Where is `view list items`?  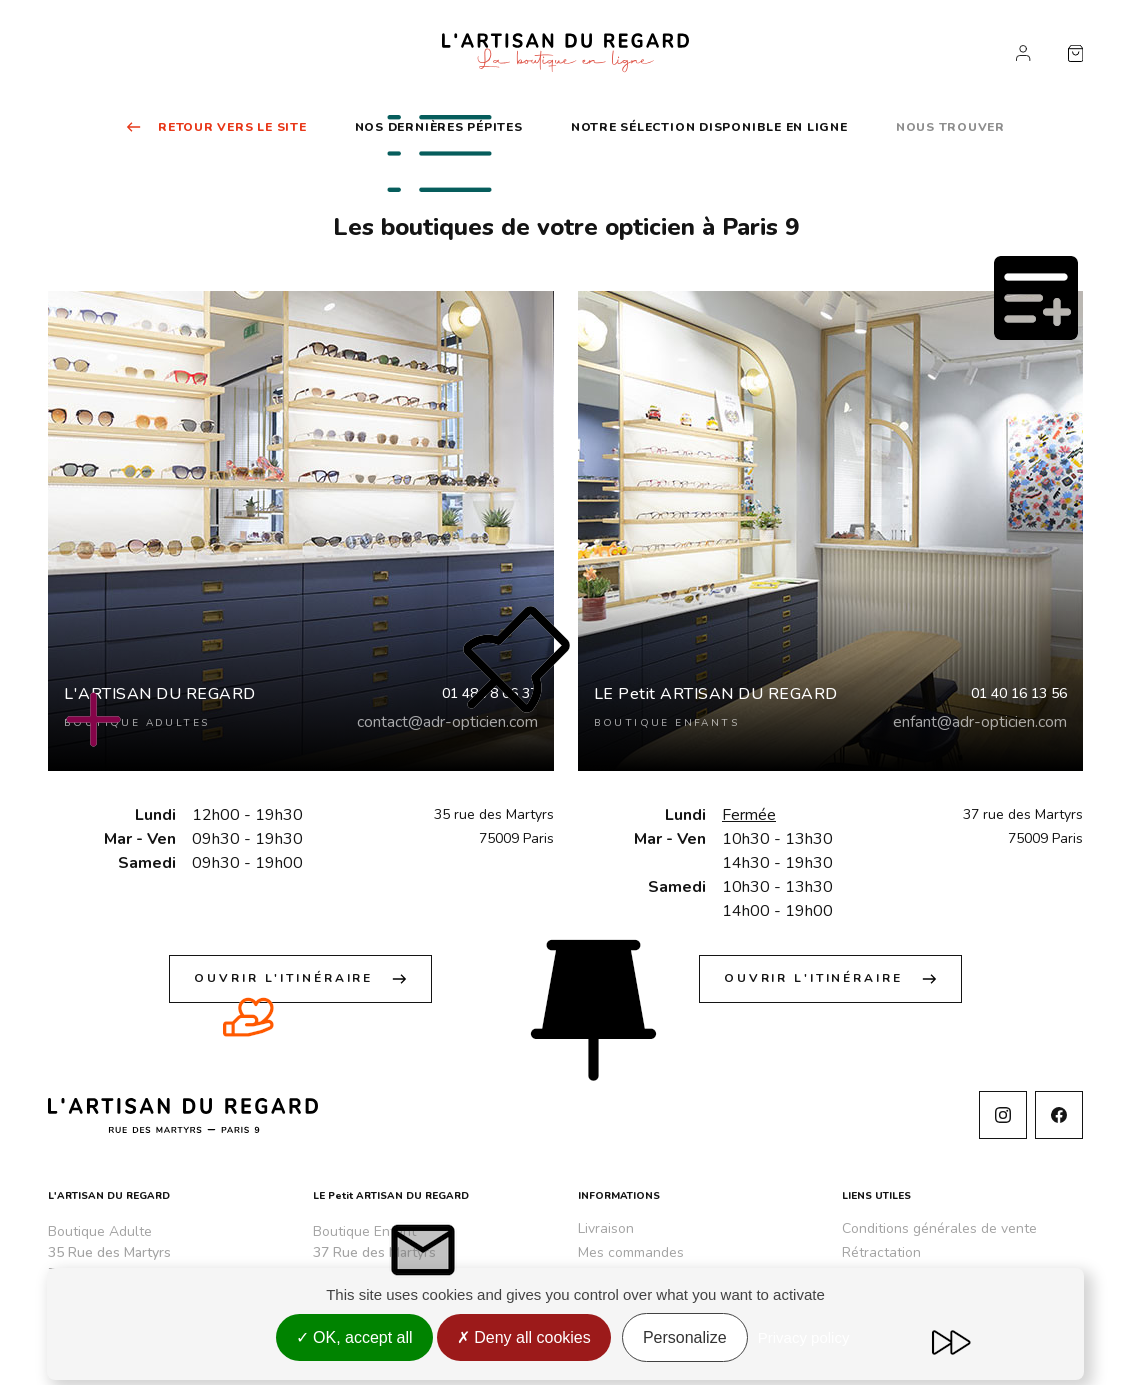 view list items is located at coordinates (439, 153).